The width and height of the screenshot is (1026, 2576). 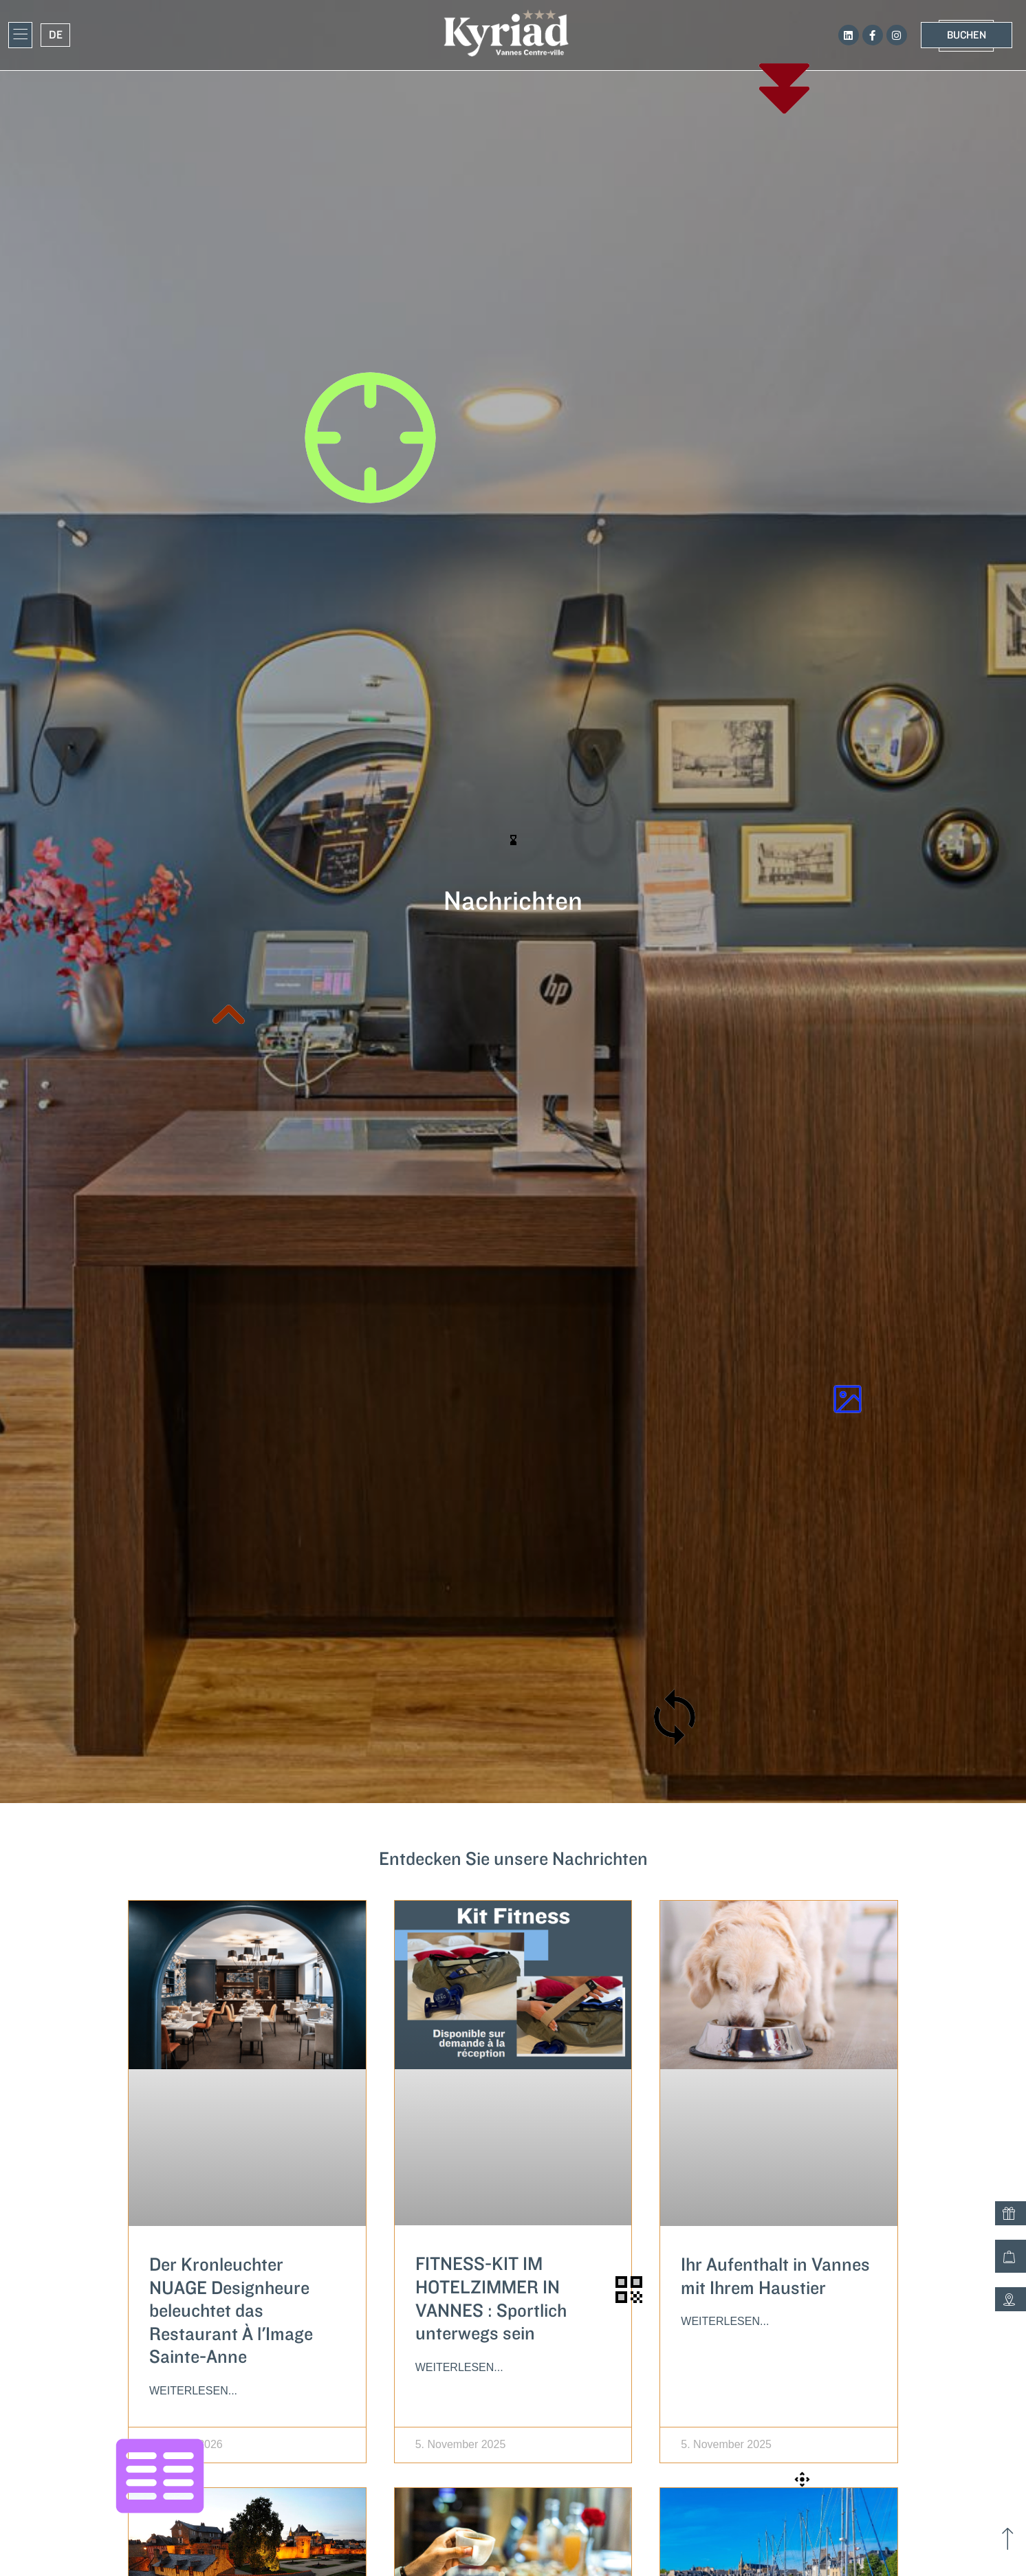 I want to click on indicates time remaining or process nearing completion, so click(x=513, y=840).